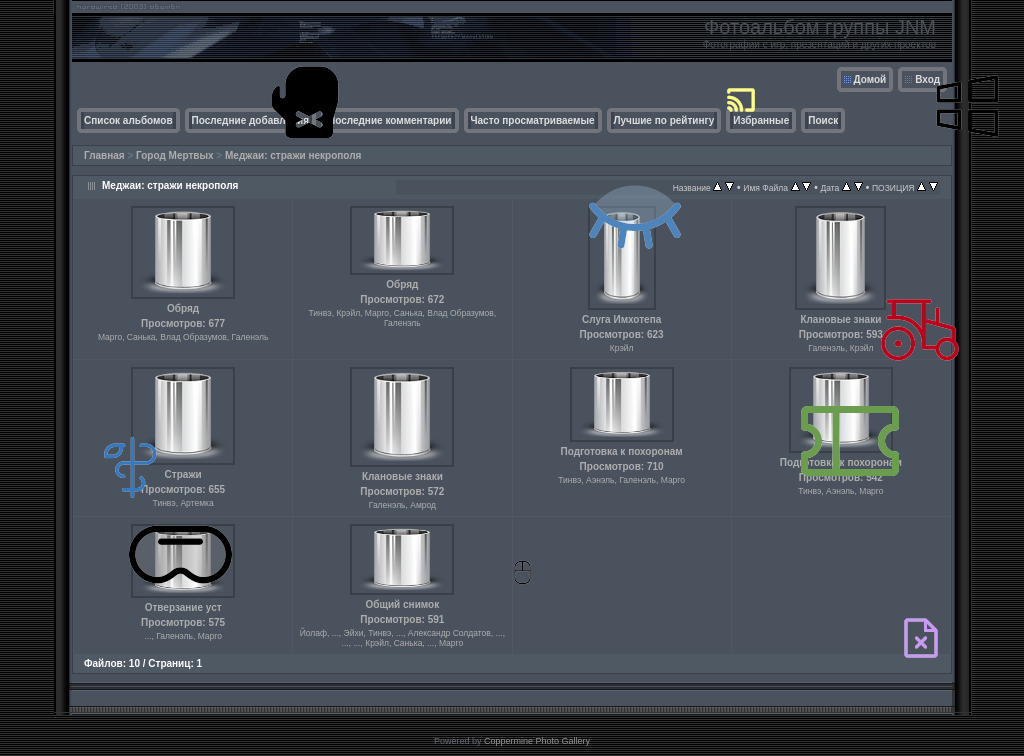 Image resolution: width=1024 pixels, height=756 pixels. What do you see at coordinates (741, 100) in the screenshot?
I see `cast your screen to another device` at bounding box center [741, 100].